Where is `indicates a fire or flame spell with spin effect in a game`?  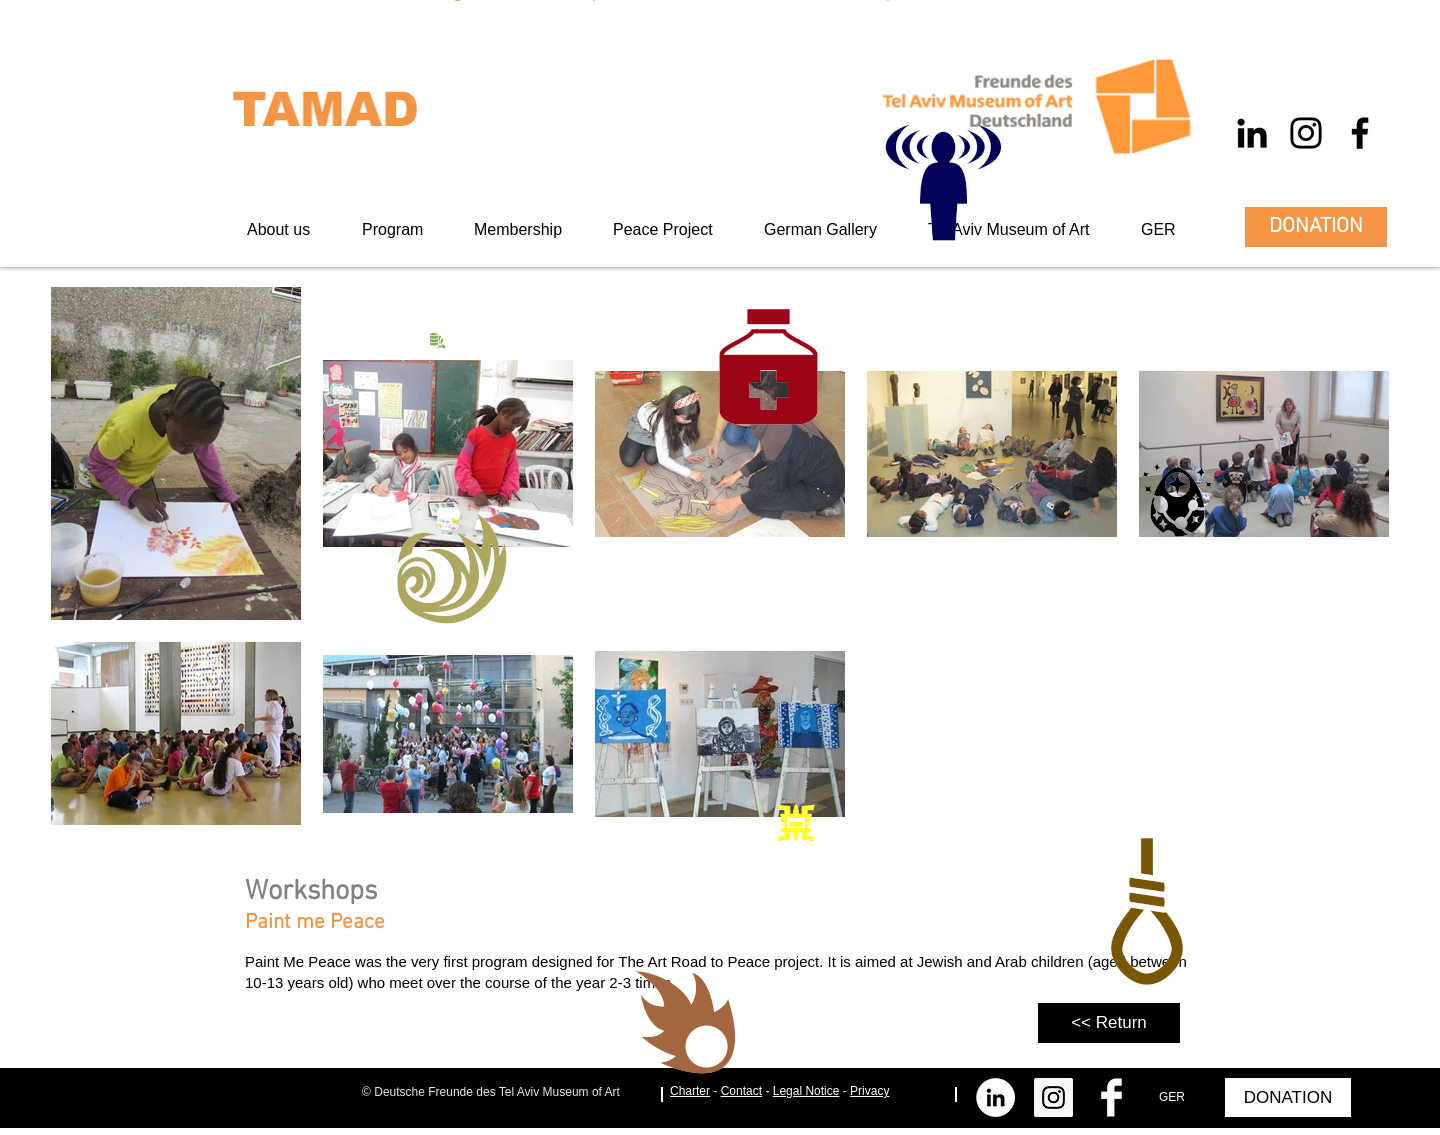
indicates a fire or flame spell with spin effect in a game is located at coordinates (452, 568).